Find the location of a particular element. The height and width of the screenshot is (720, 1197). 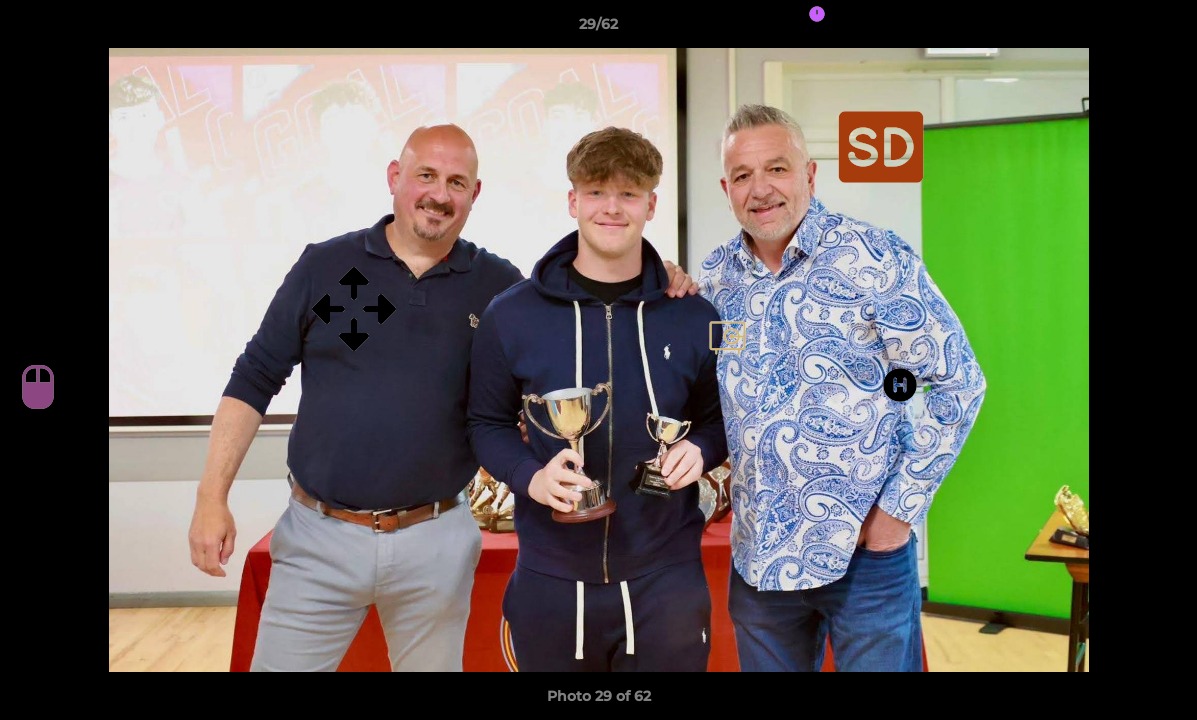

indicates 12 o'clock or noon/midnight is located at coordinates (817, 14).